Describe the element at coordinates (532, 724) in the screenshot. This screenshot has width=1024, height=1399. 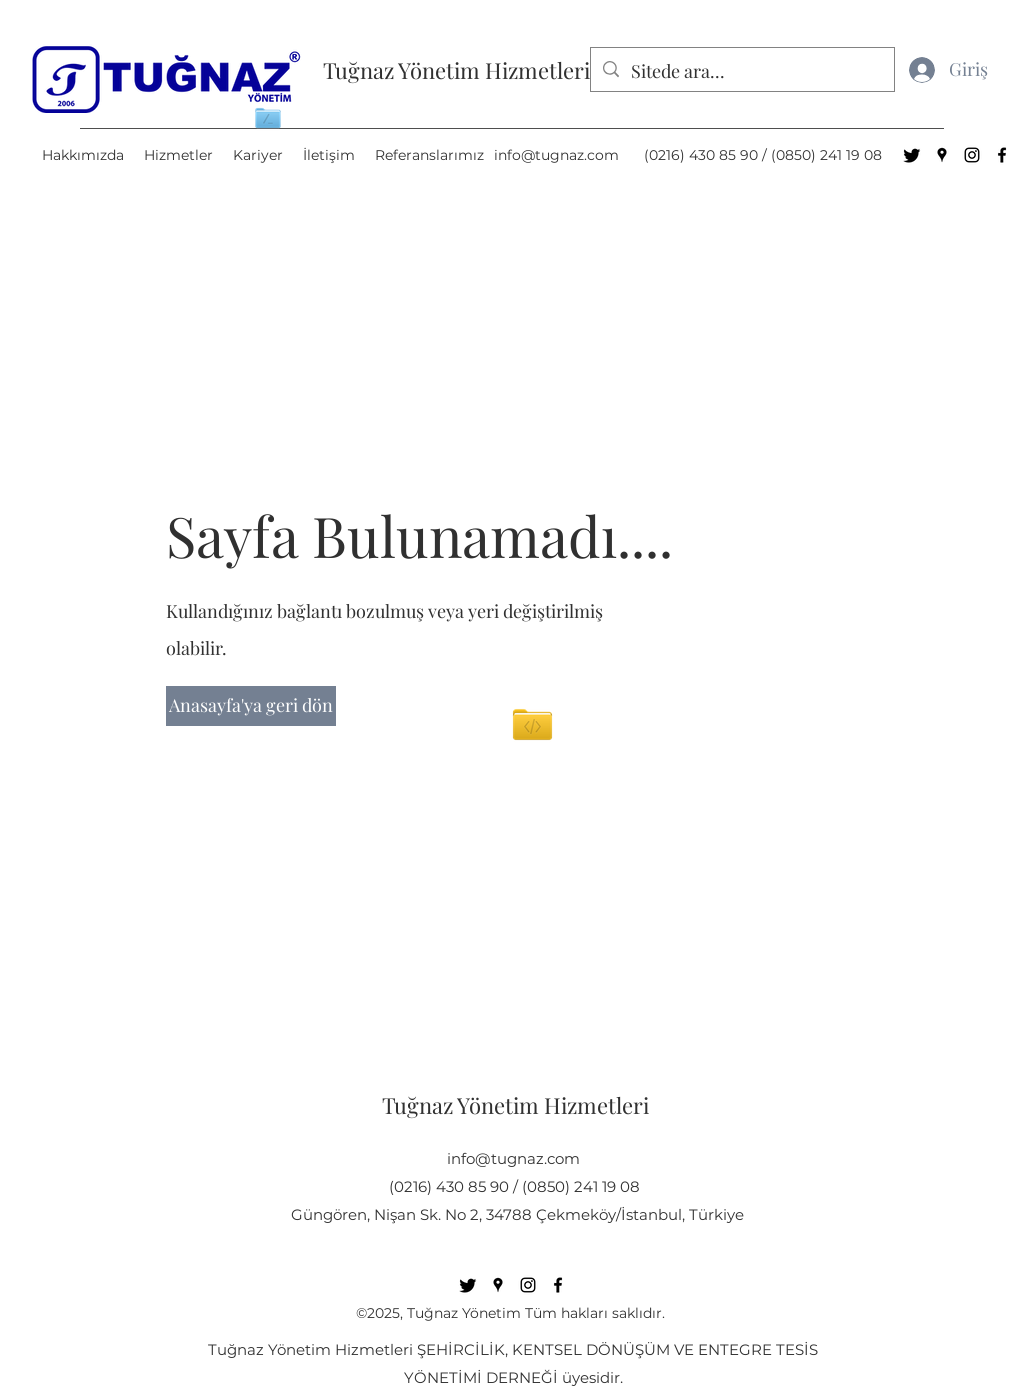
I see `open your code projects folder` at that location.